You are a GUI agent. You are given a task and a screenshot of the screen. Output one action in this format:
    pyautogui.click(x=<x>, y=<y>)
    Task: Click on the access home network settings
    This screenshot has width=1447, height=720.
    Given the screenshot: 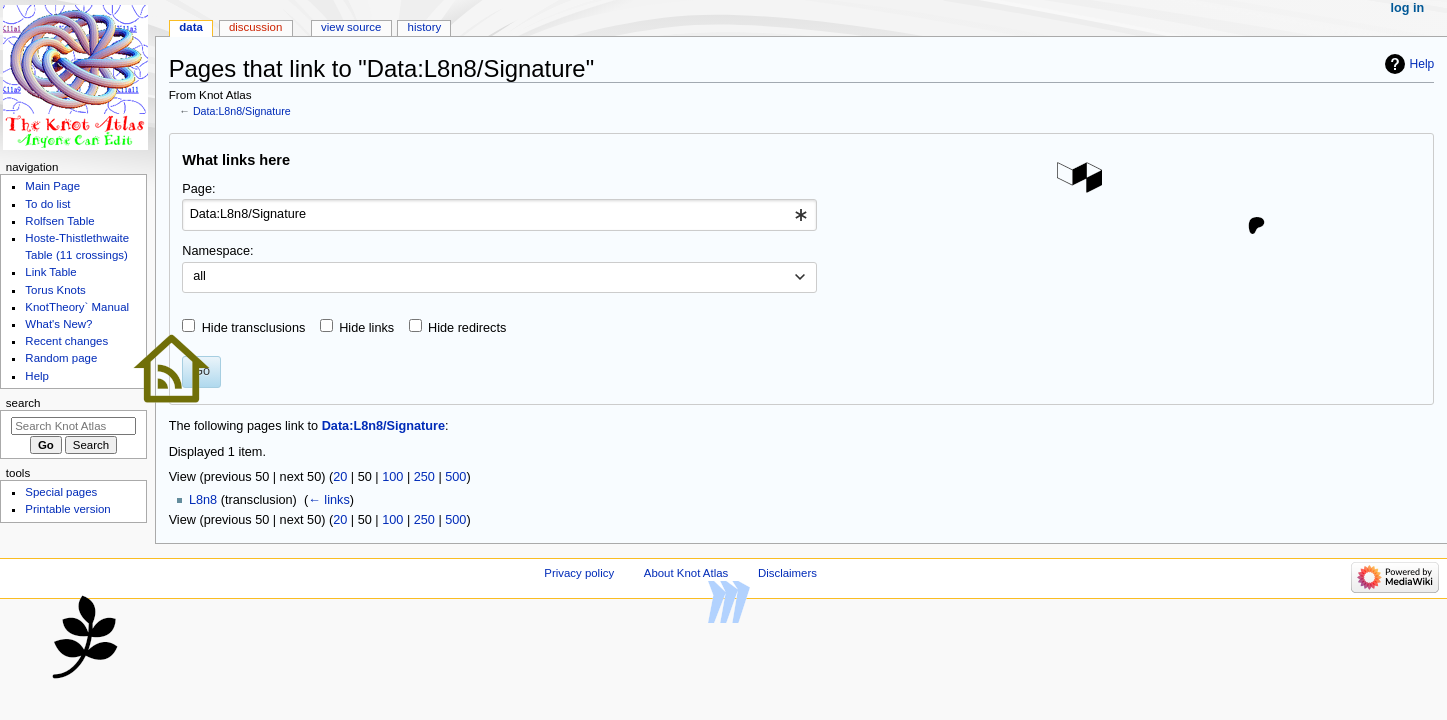 What is the action you would take?
    pyautogui.click(x=171, y=371)
    